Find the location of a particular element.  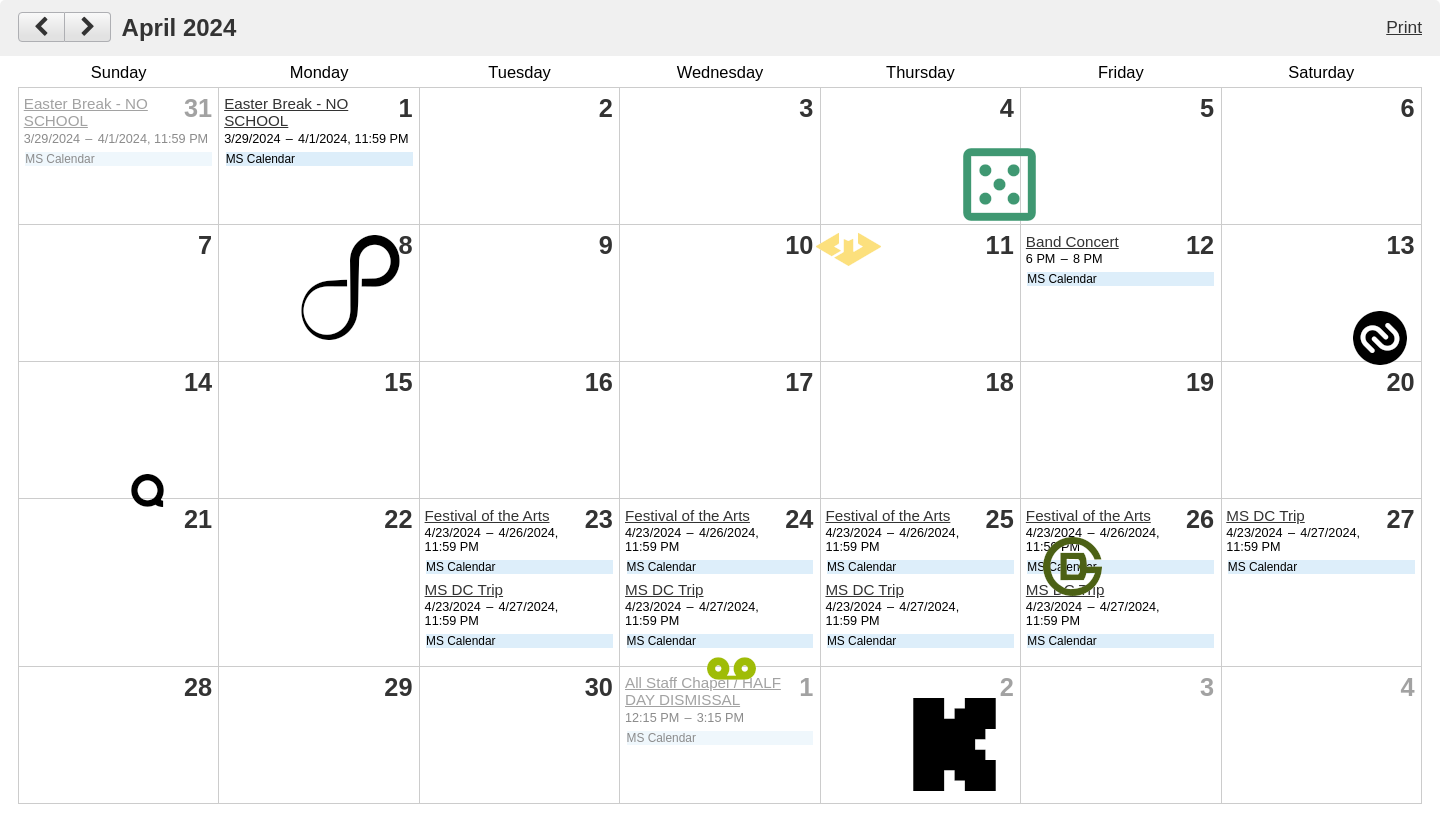

access voicemail messages is located at coordinates (731, 669).